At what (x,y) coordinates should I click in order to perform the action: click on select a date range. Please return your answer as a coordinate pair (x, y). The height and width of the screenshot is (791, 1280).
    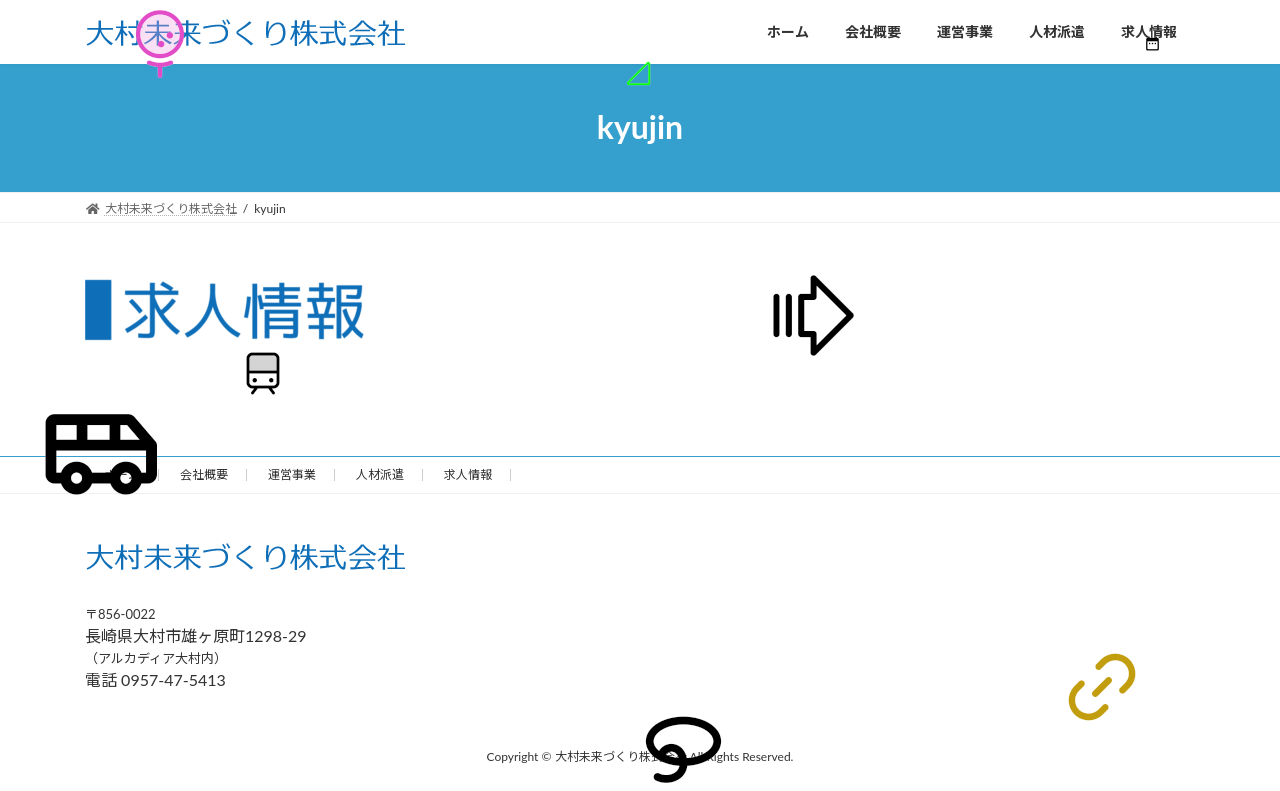
    Looking at the image, I should click on (1152, 43).